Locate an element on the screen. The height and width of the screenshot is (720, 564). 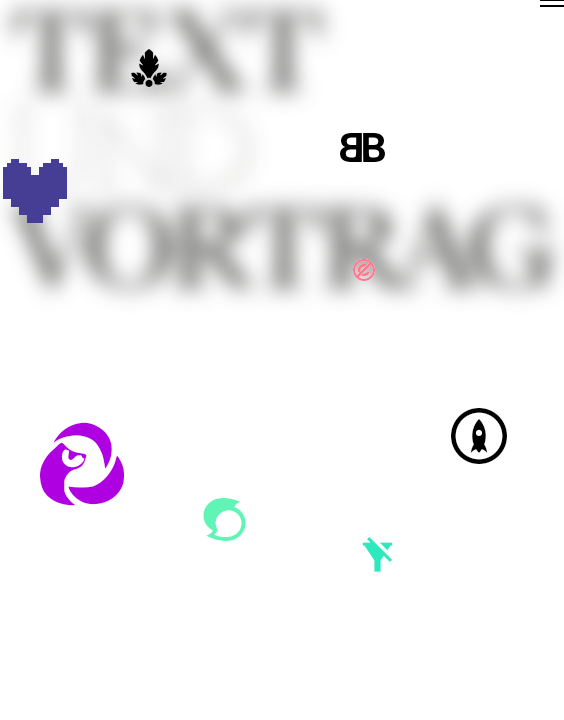
FerretDB brand logo is located at coordinates (82, 464).